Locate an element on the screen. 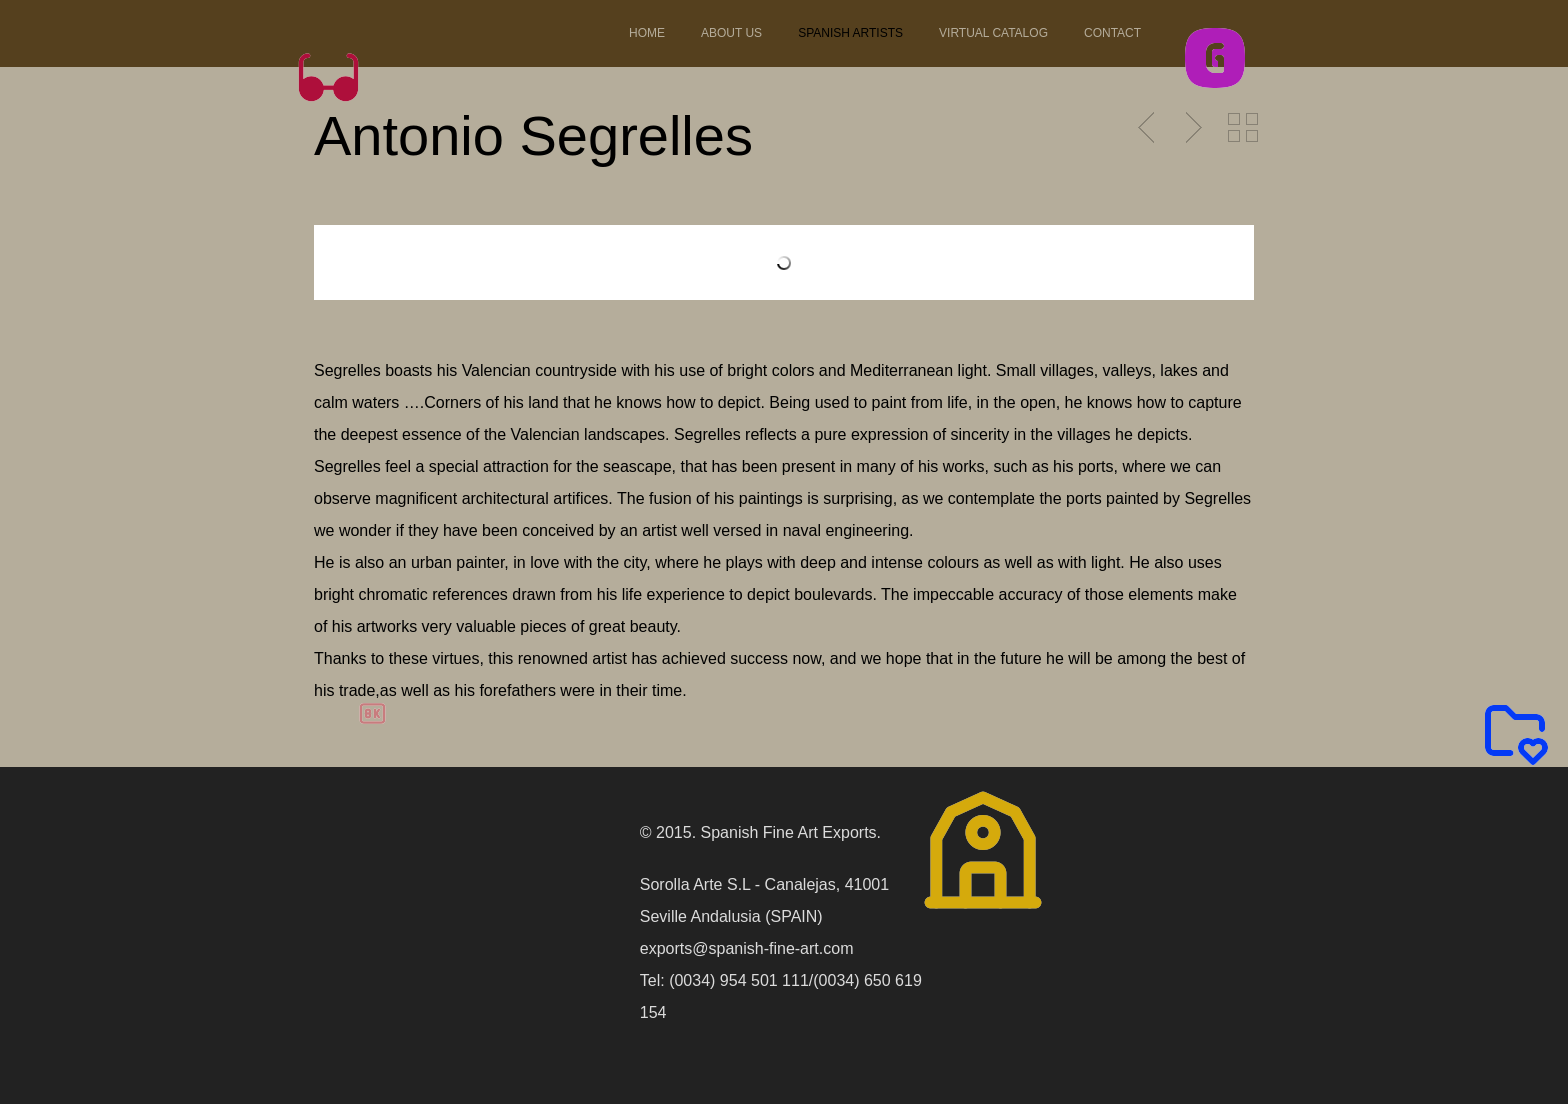  add folder to favorites is located at coordinates (1515, 732).